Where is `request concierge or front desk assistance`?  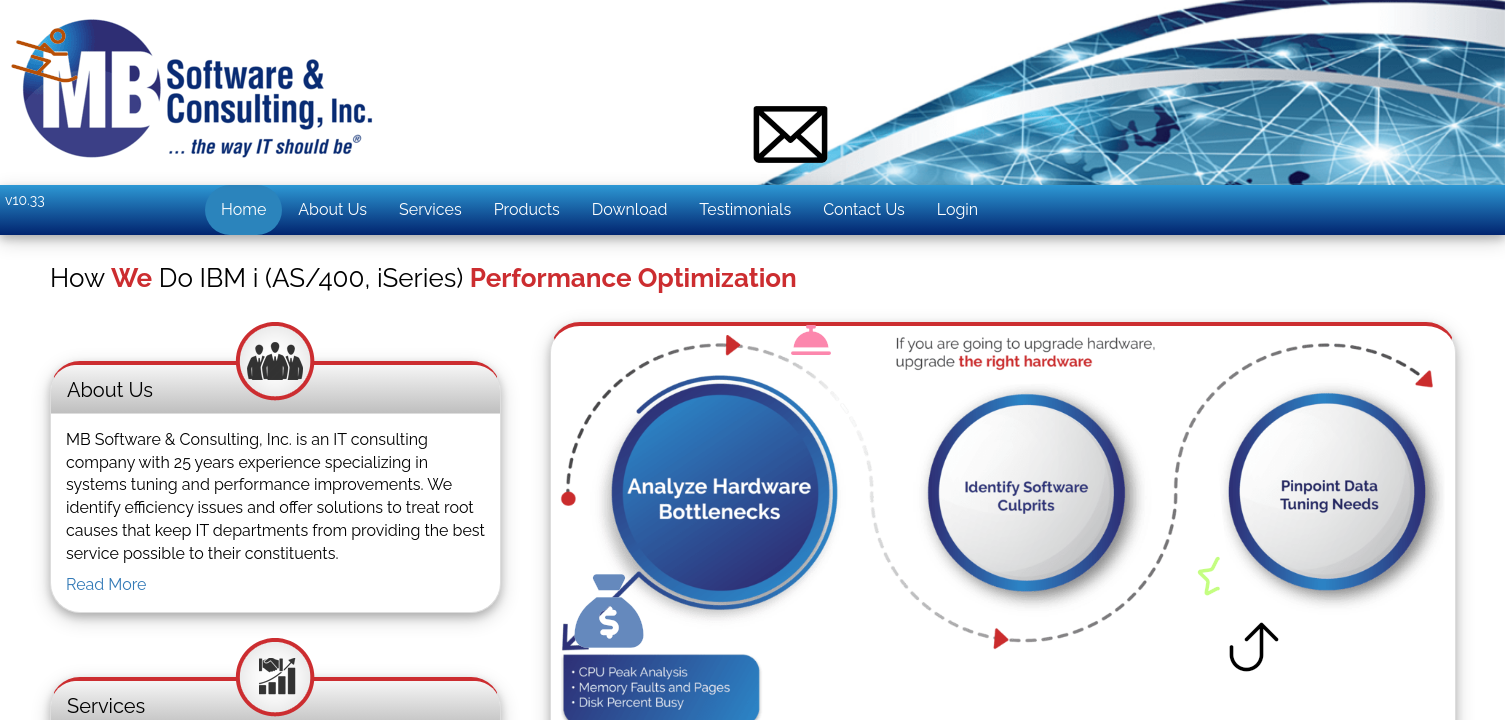
request concierge or front desk assistance is located at coordinates (811, 340).